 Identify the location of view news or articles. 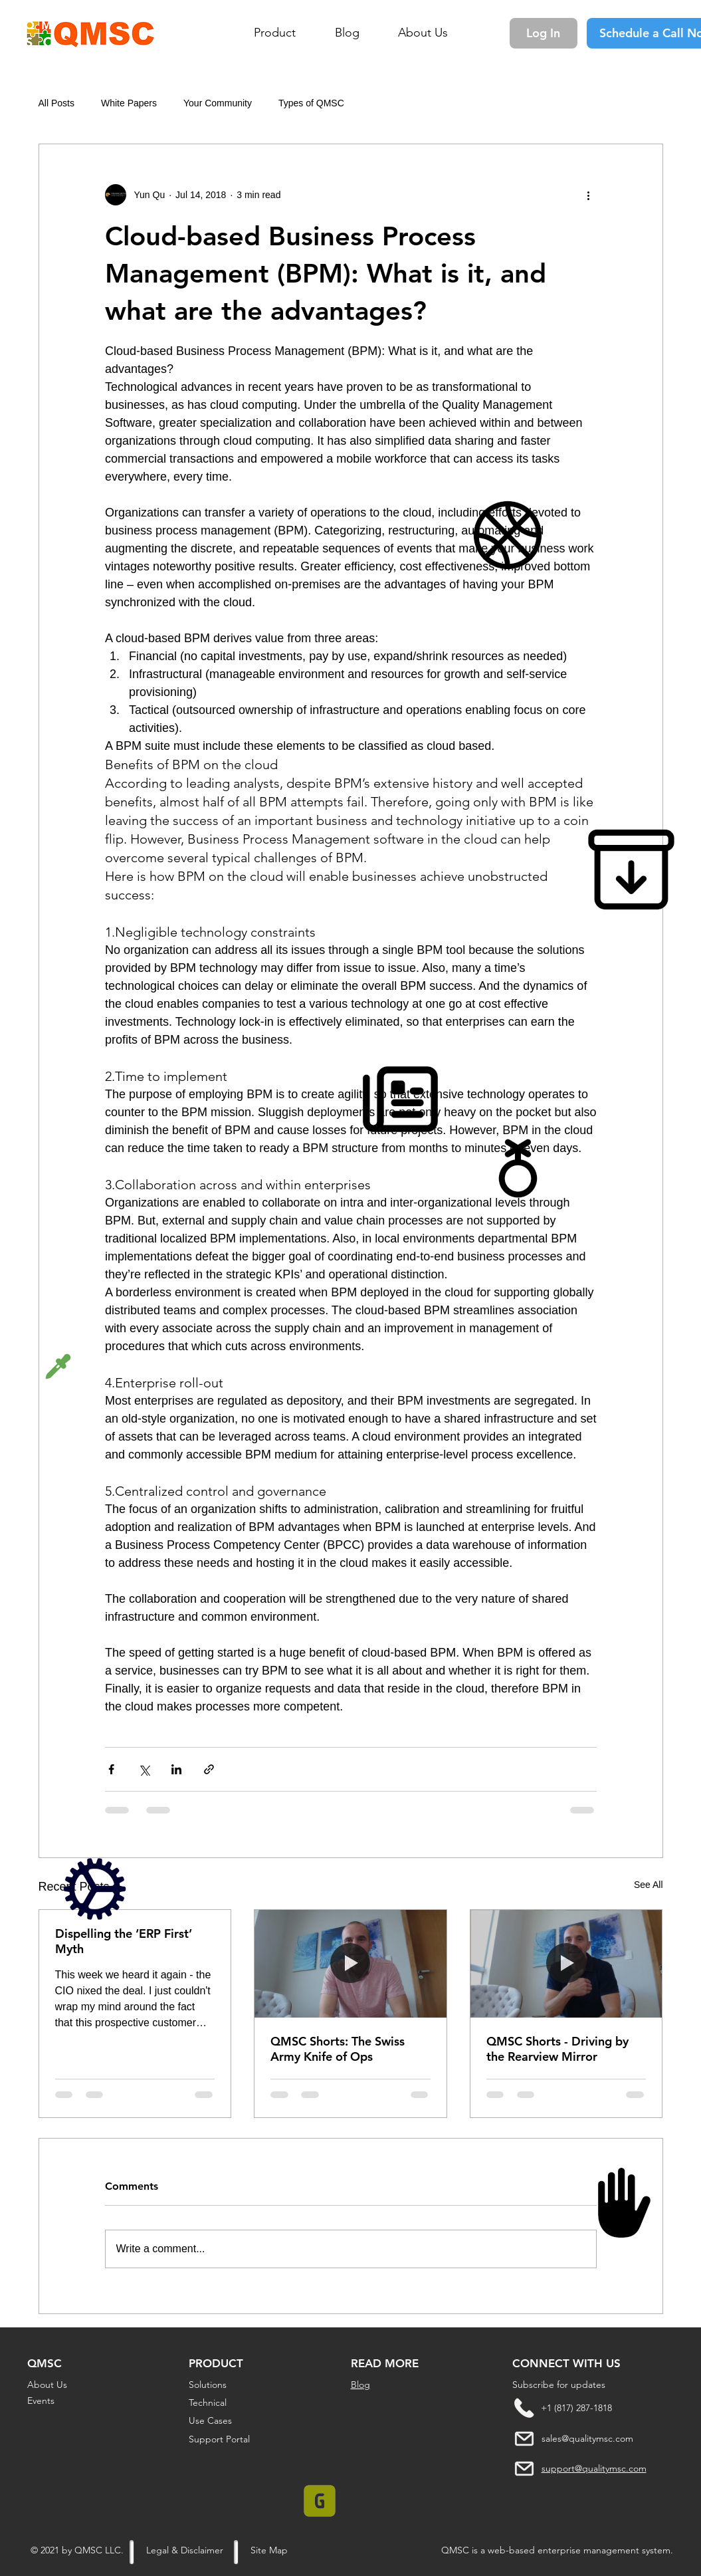
(400, 1099).